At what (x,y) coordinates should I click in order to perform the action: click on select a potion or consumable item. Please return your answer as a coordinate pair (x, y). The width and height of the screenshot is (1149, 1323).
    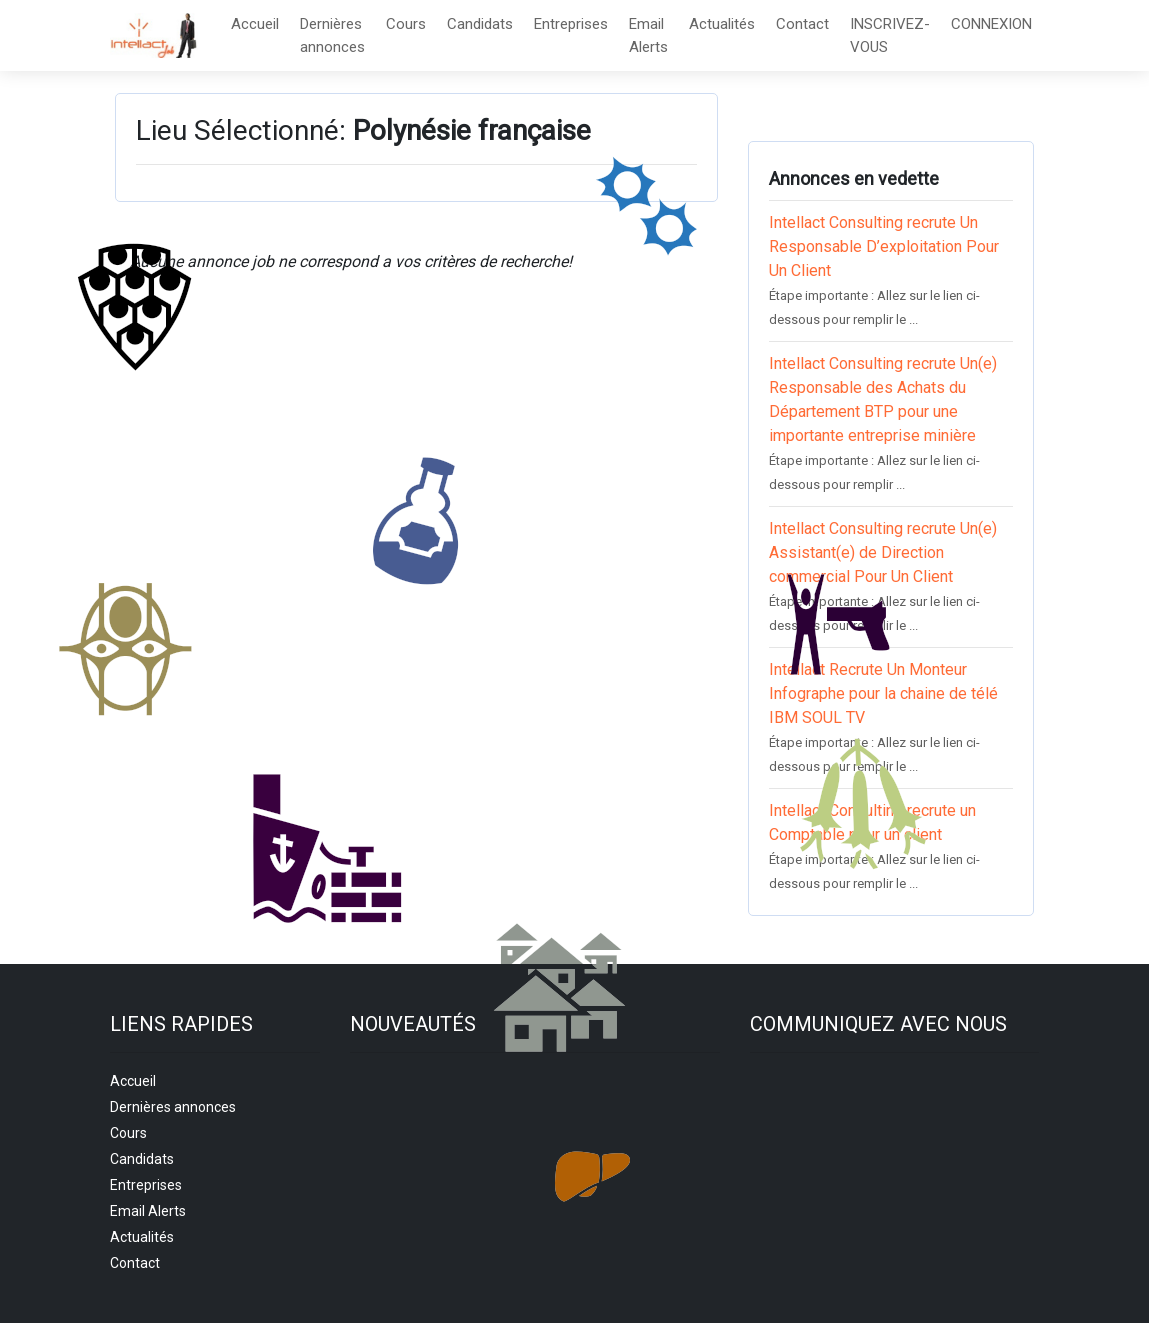
    Looking at the image, I should click on (422, 520).